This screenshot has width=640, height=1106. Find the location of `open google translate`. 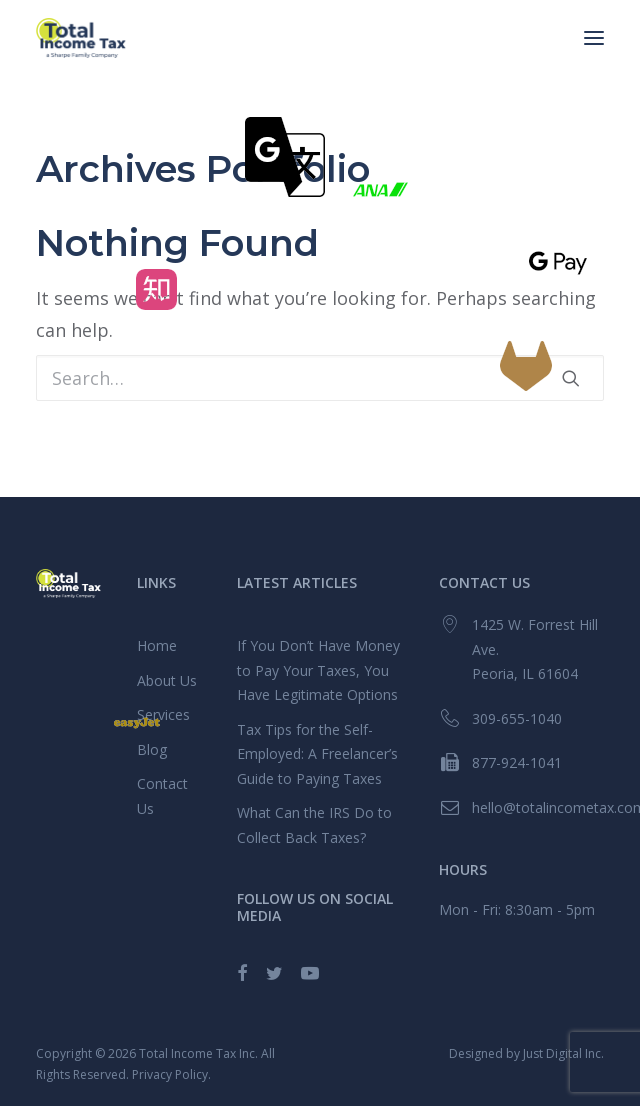

open google translate is located at coordinates (285, 157).